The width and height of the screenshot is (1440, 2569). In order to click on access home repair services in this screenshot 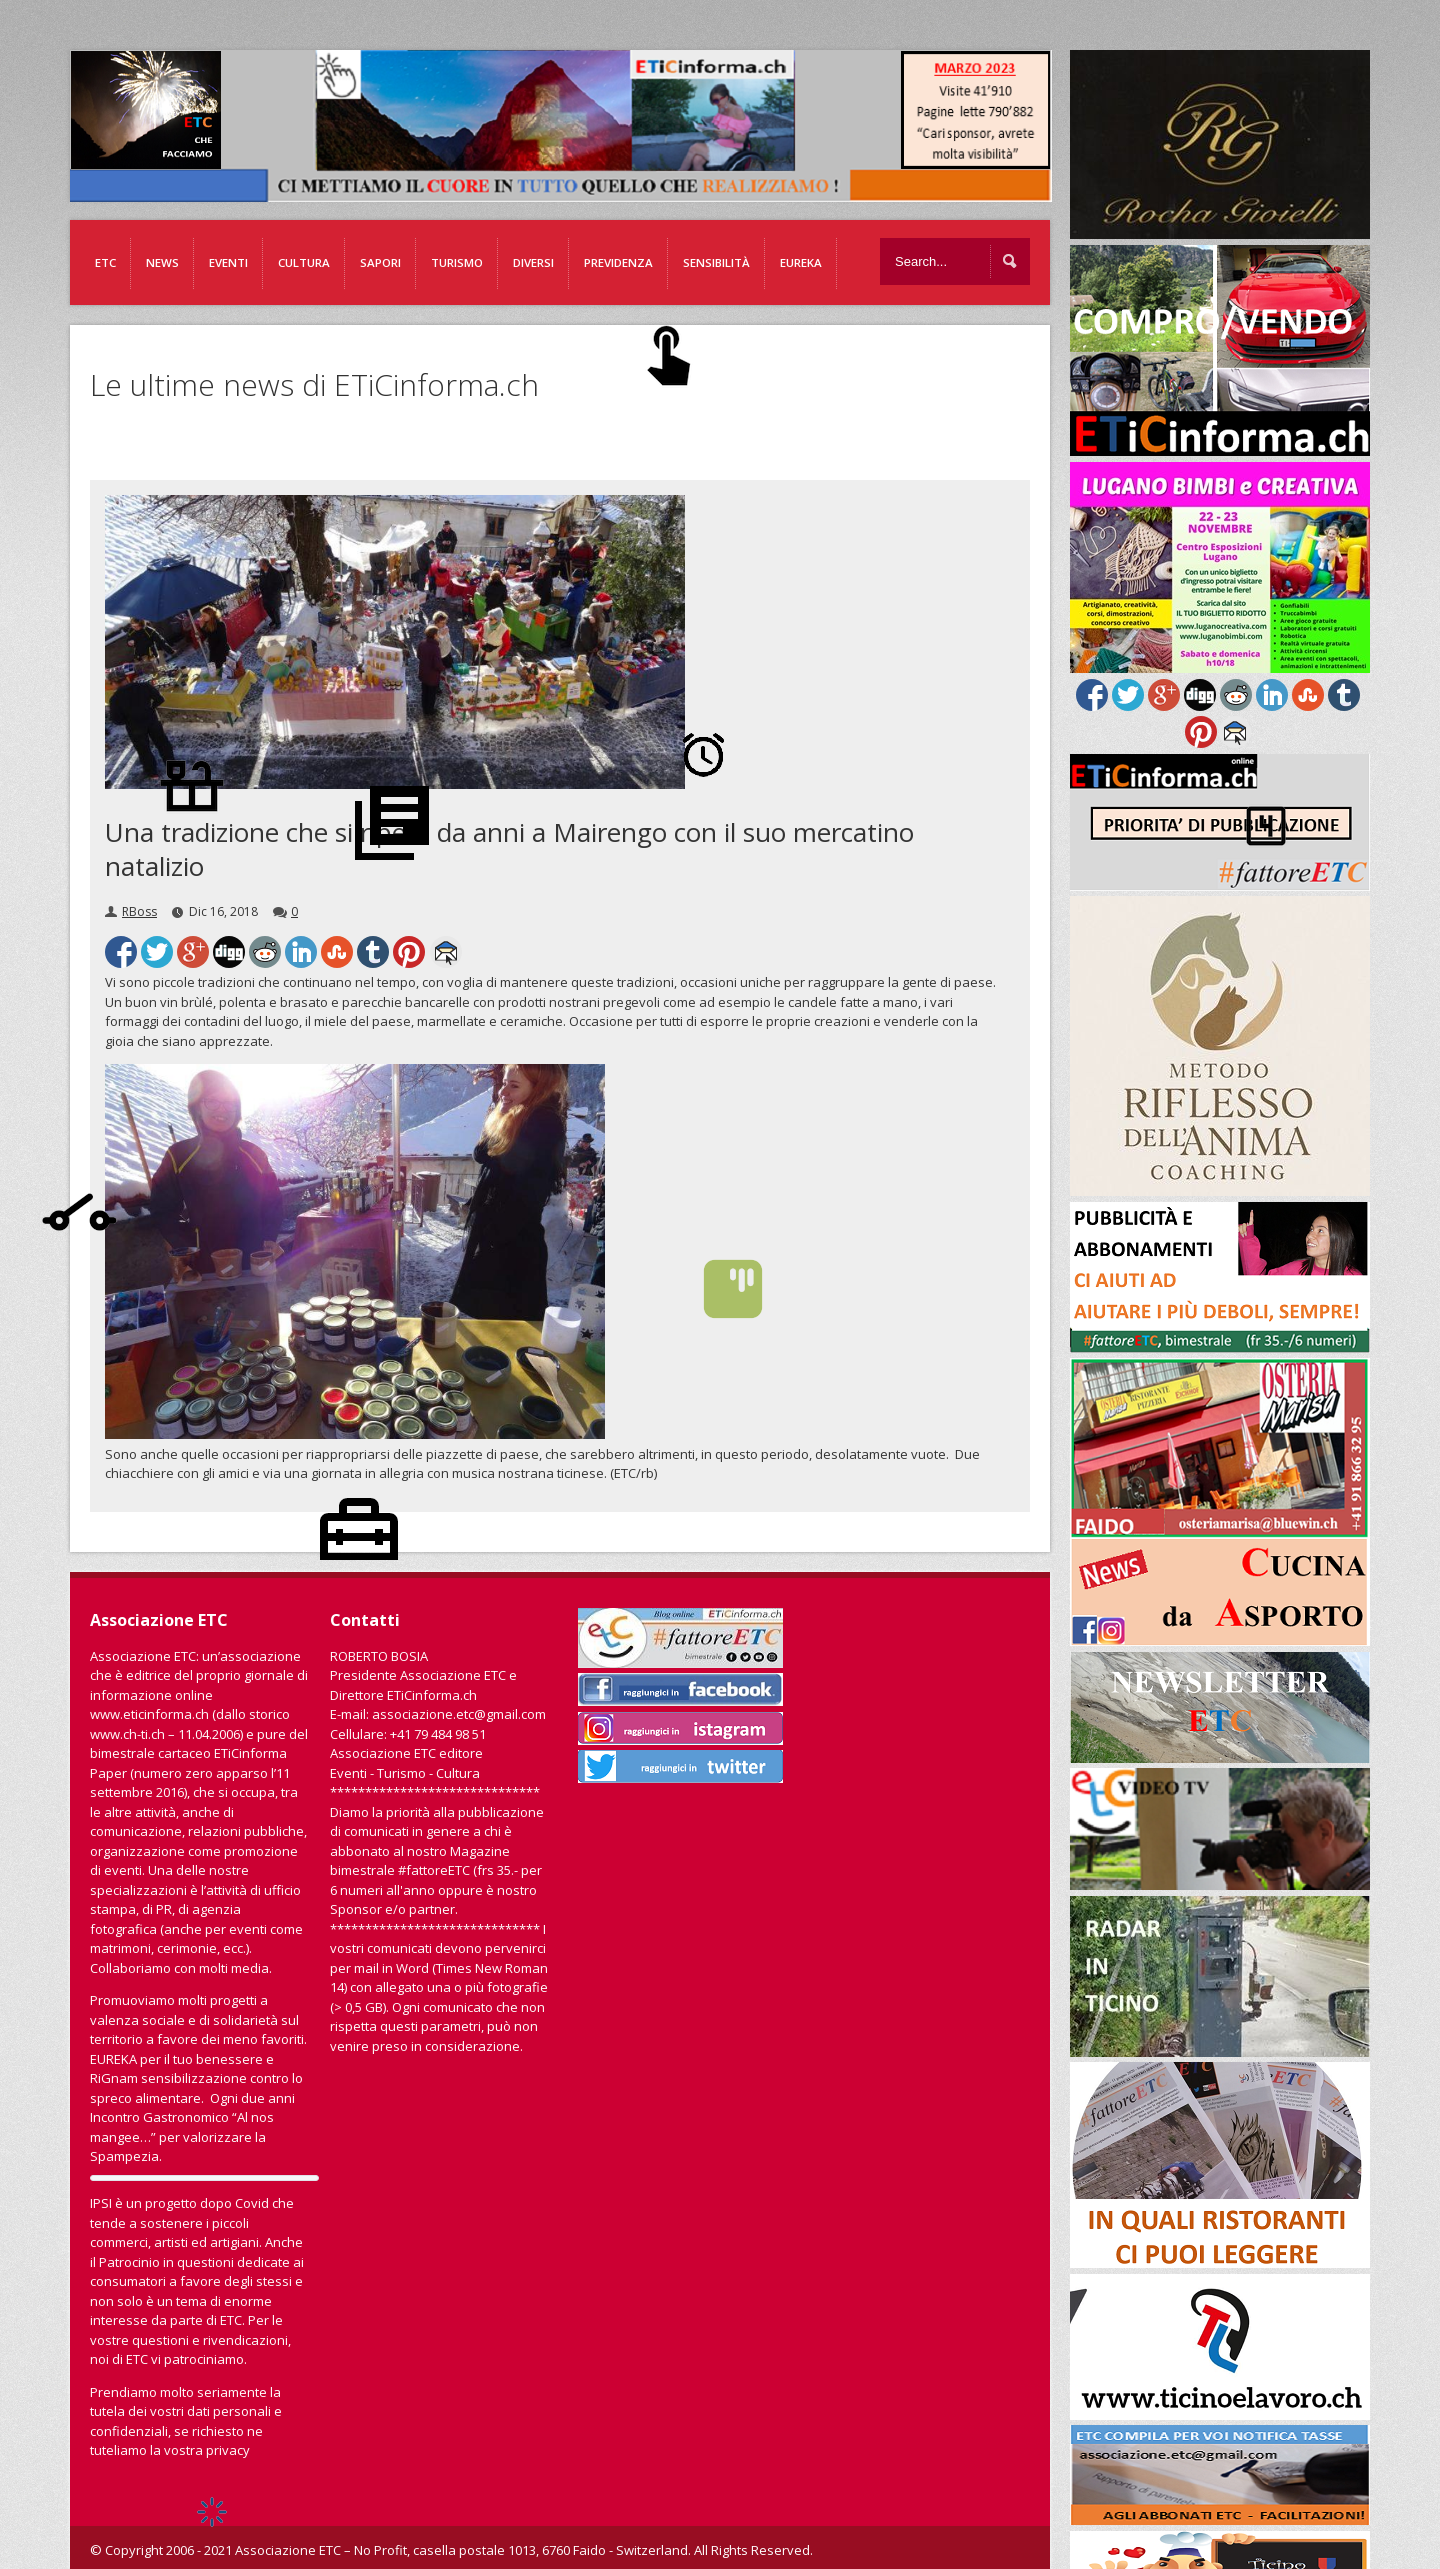, I will do `click(359, 1529)`.